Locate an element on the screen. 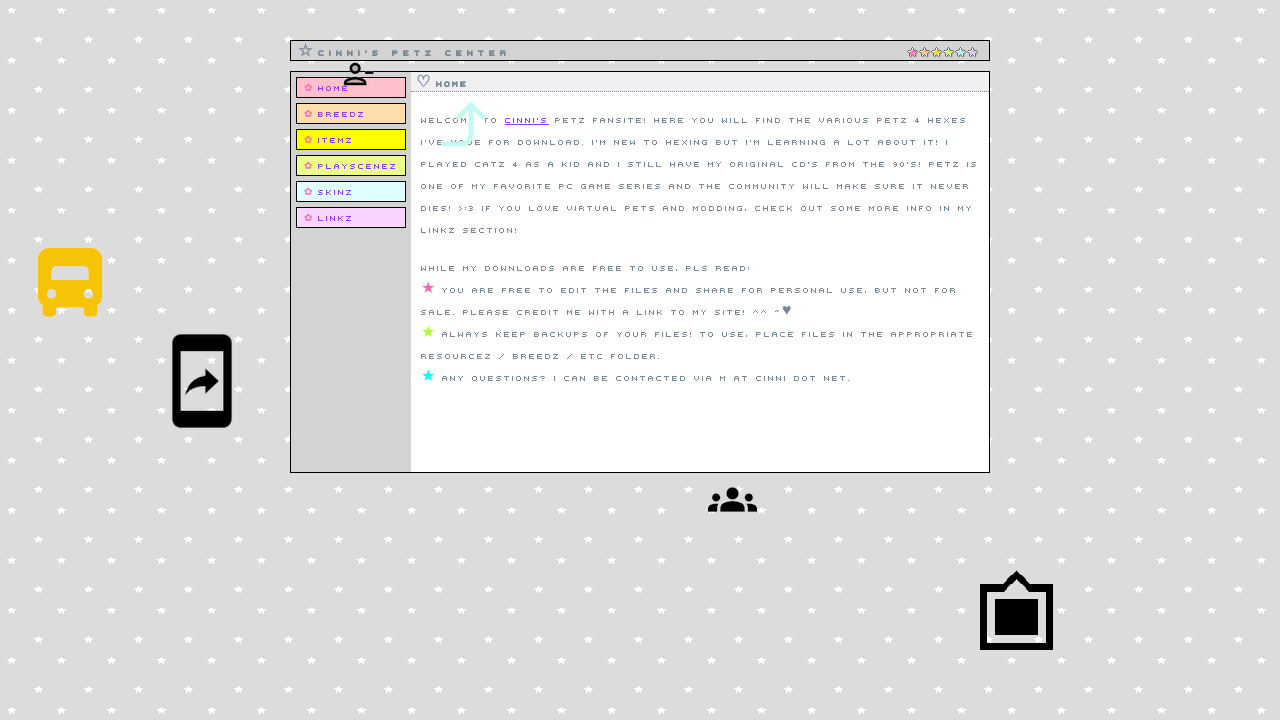 The width and height of the screenshot is (1280, 720). view delivery or shipping status is located at coordinates (70, 280).